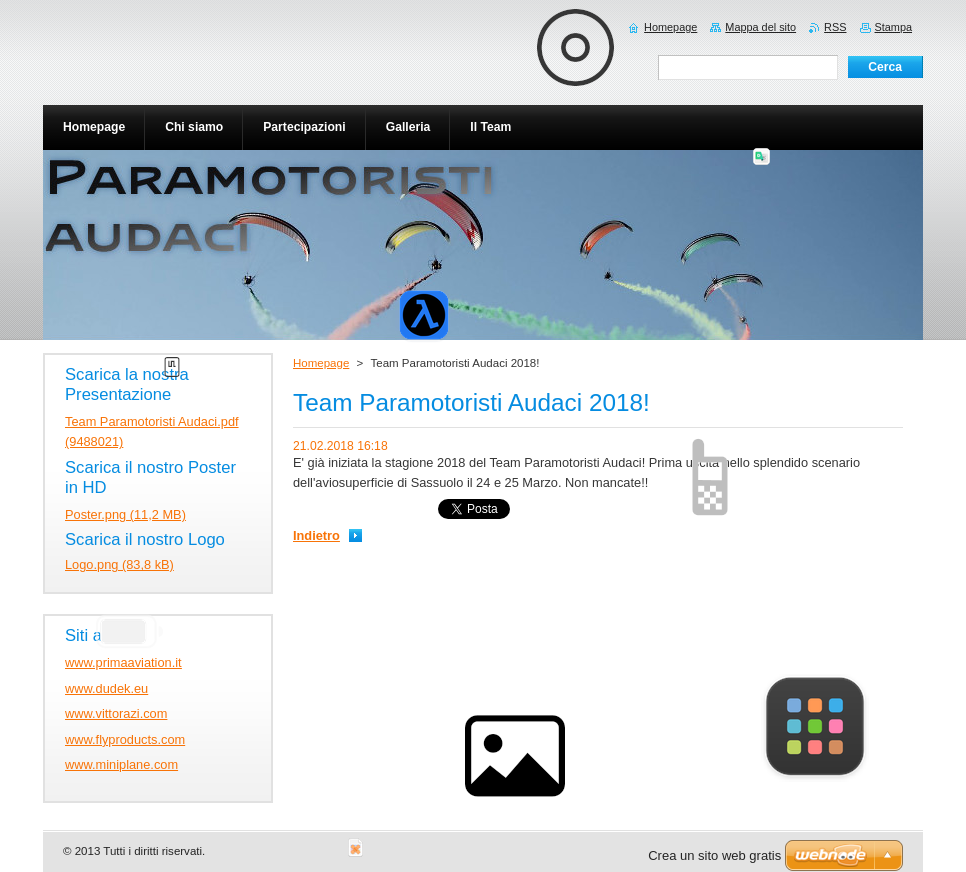  Describe the element at coordinates (129, 631) in the screenshot. I see `indicates battery level at 80% charge` at that location.